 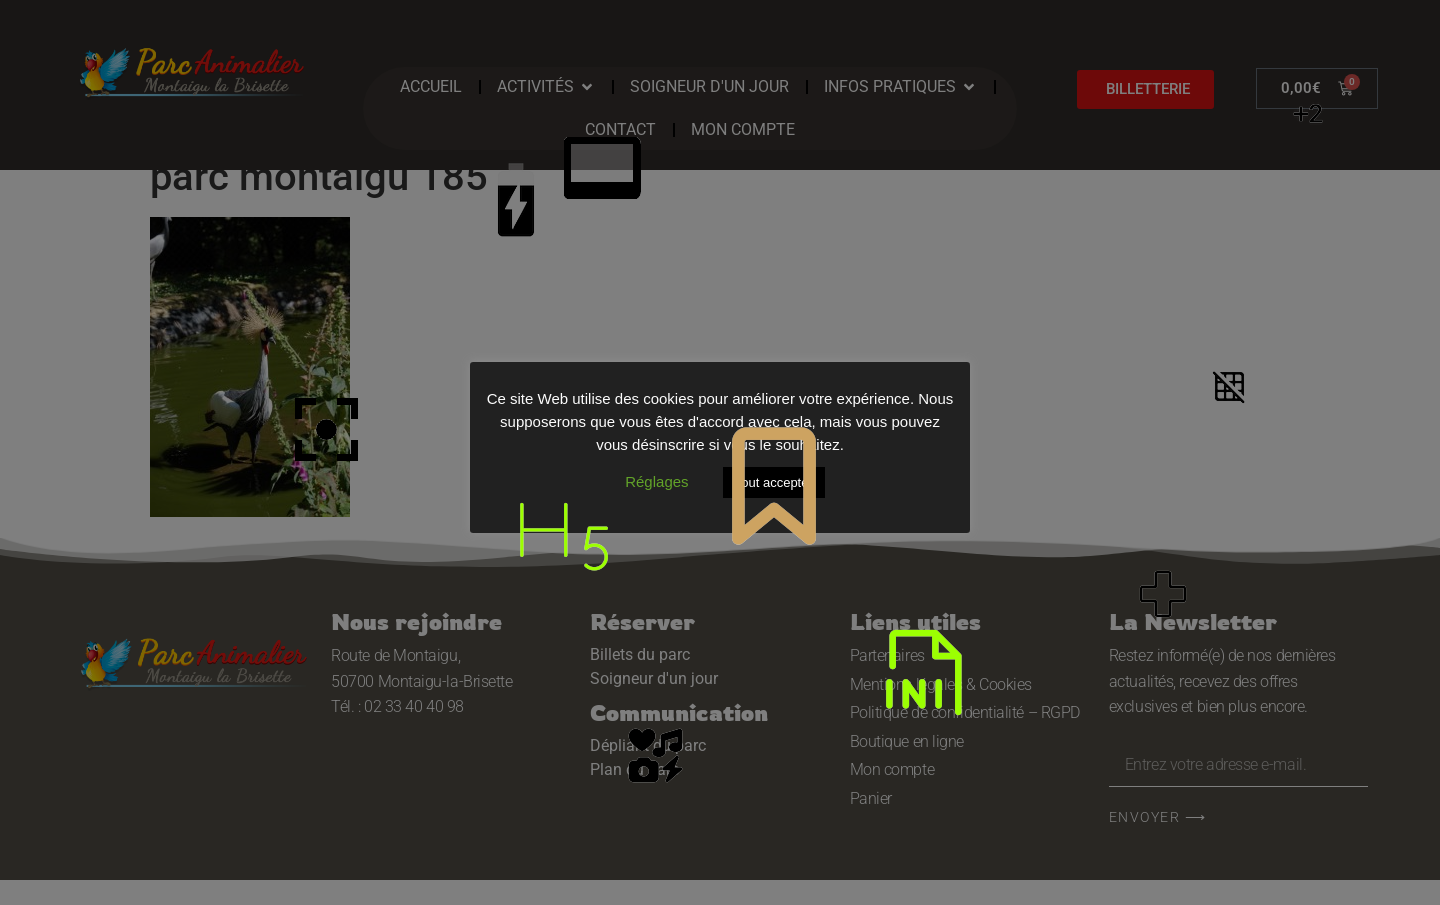 What do you see at coordinates (1229, 386) in the screenshot?
I see `disable grid view` at bounding box center [1229, 386].